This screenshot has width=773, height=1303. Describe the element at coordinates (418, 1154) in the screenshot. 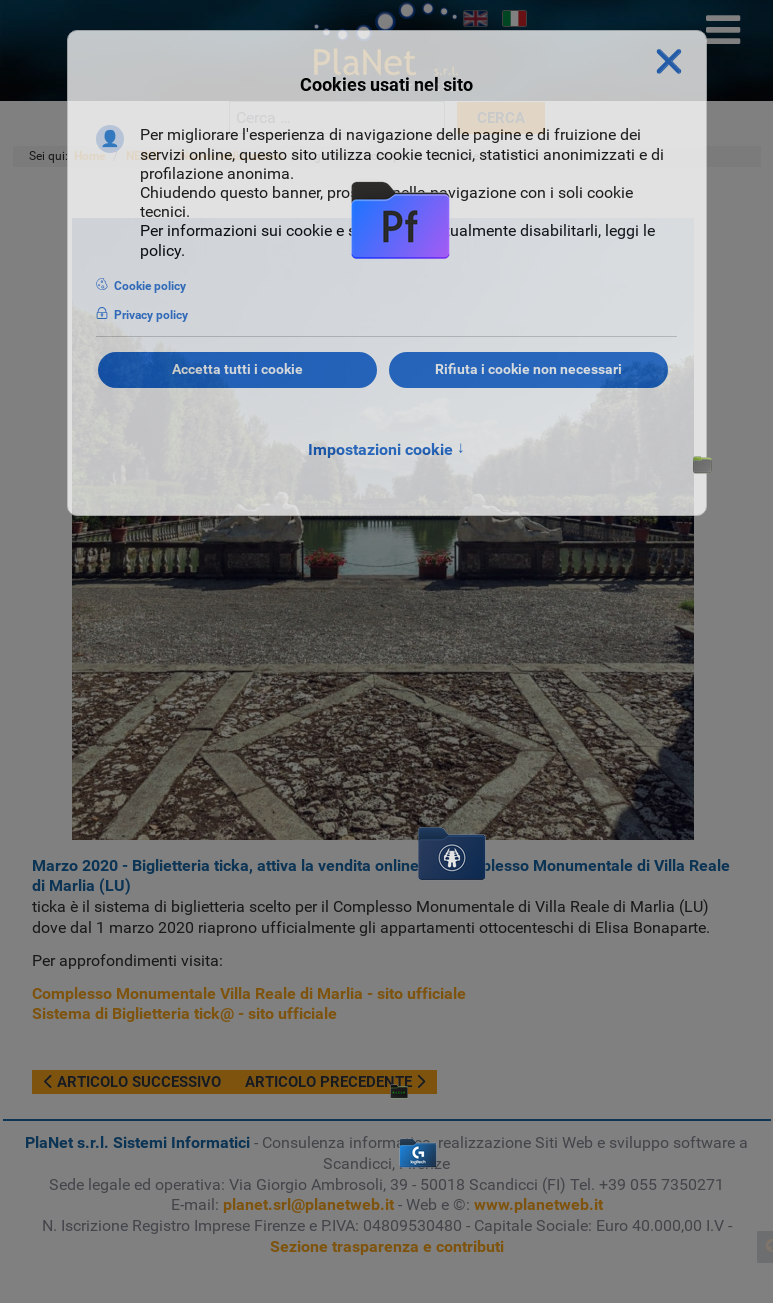

I see `open logitech software or driver files` at that location.